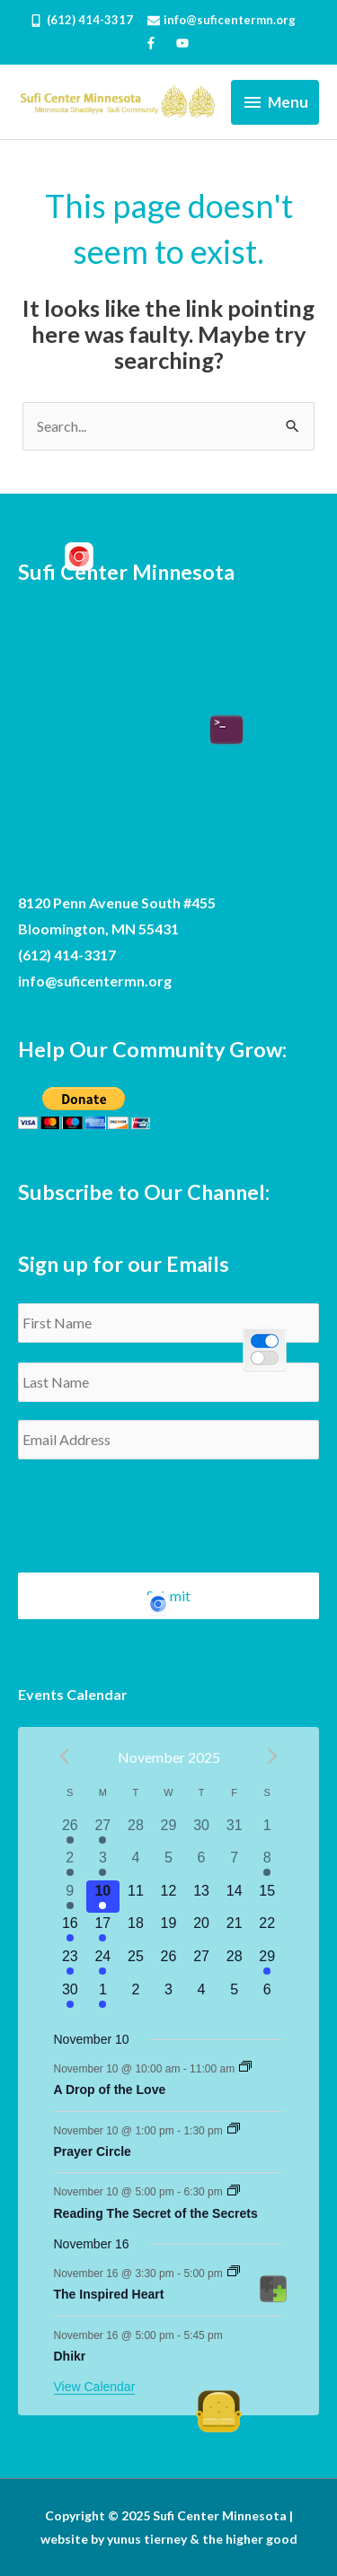 The width and height of the screenshot is (337, 2576). I want to click on open chromium web browser, so click(158, 1604).